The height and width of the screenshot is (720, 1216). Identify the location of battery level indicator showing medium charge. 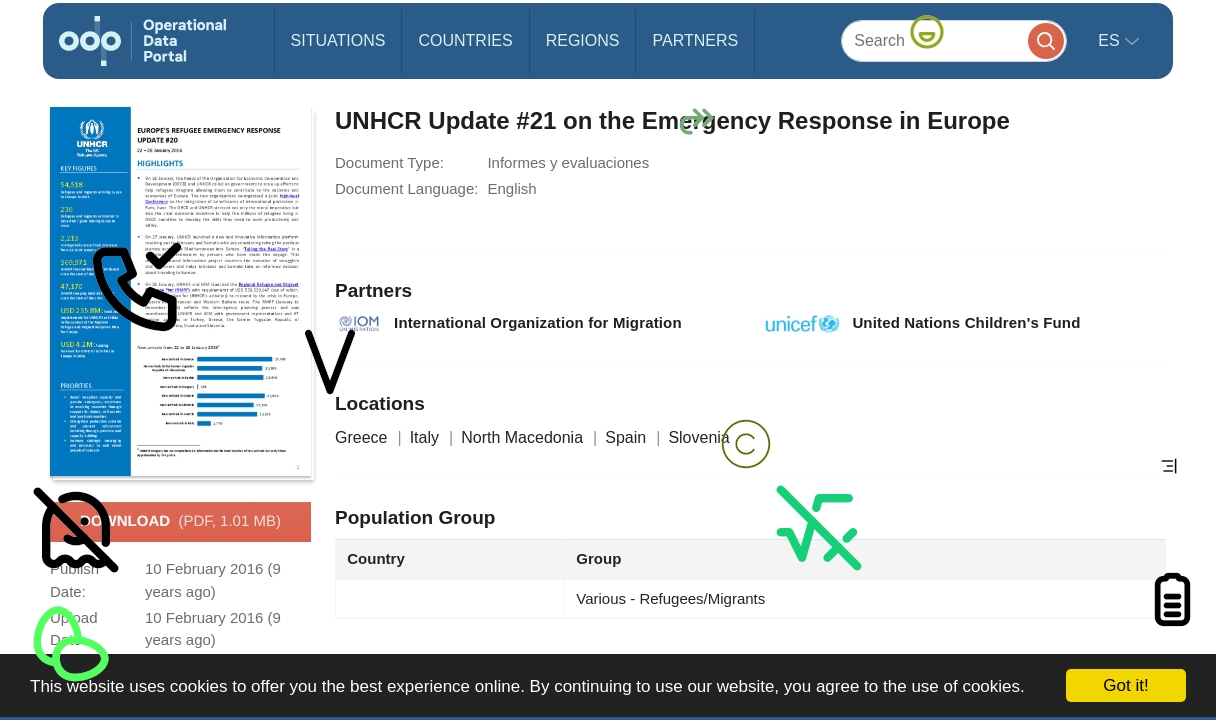
(1172, 599).